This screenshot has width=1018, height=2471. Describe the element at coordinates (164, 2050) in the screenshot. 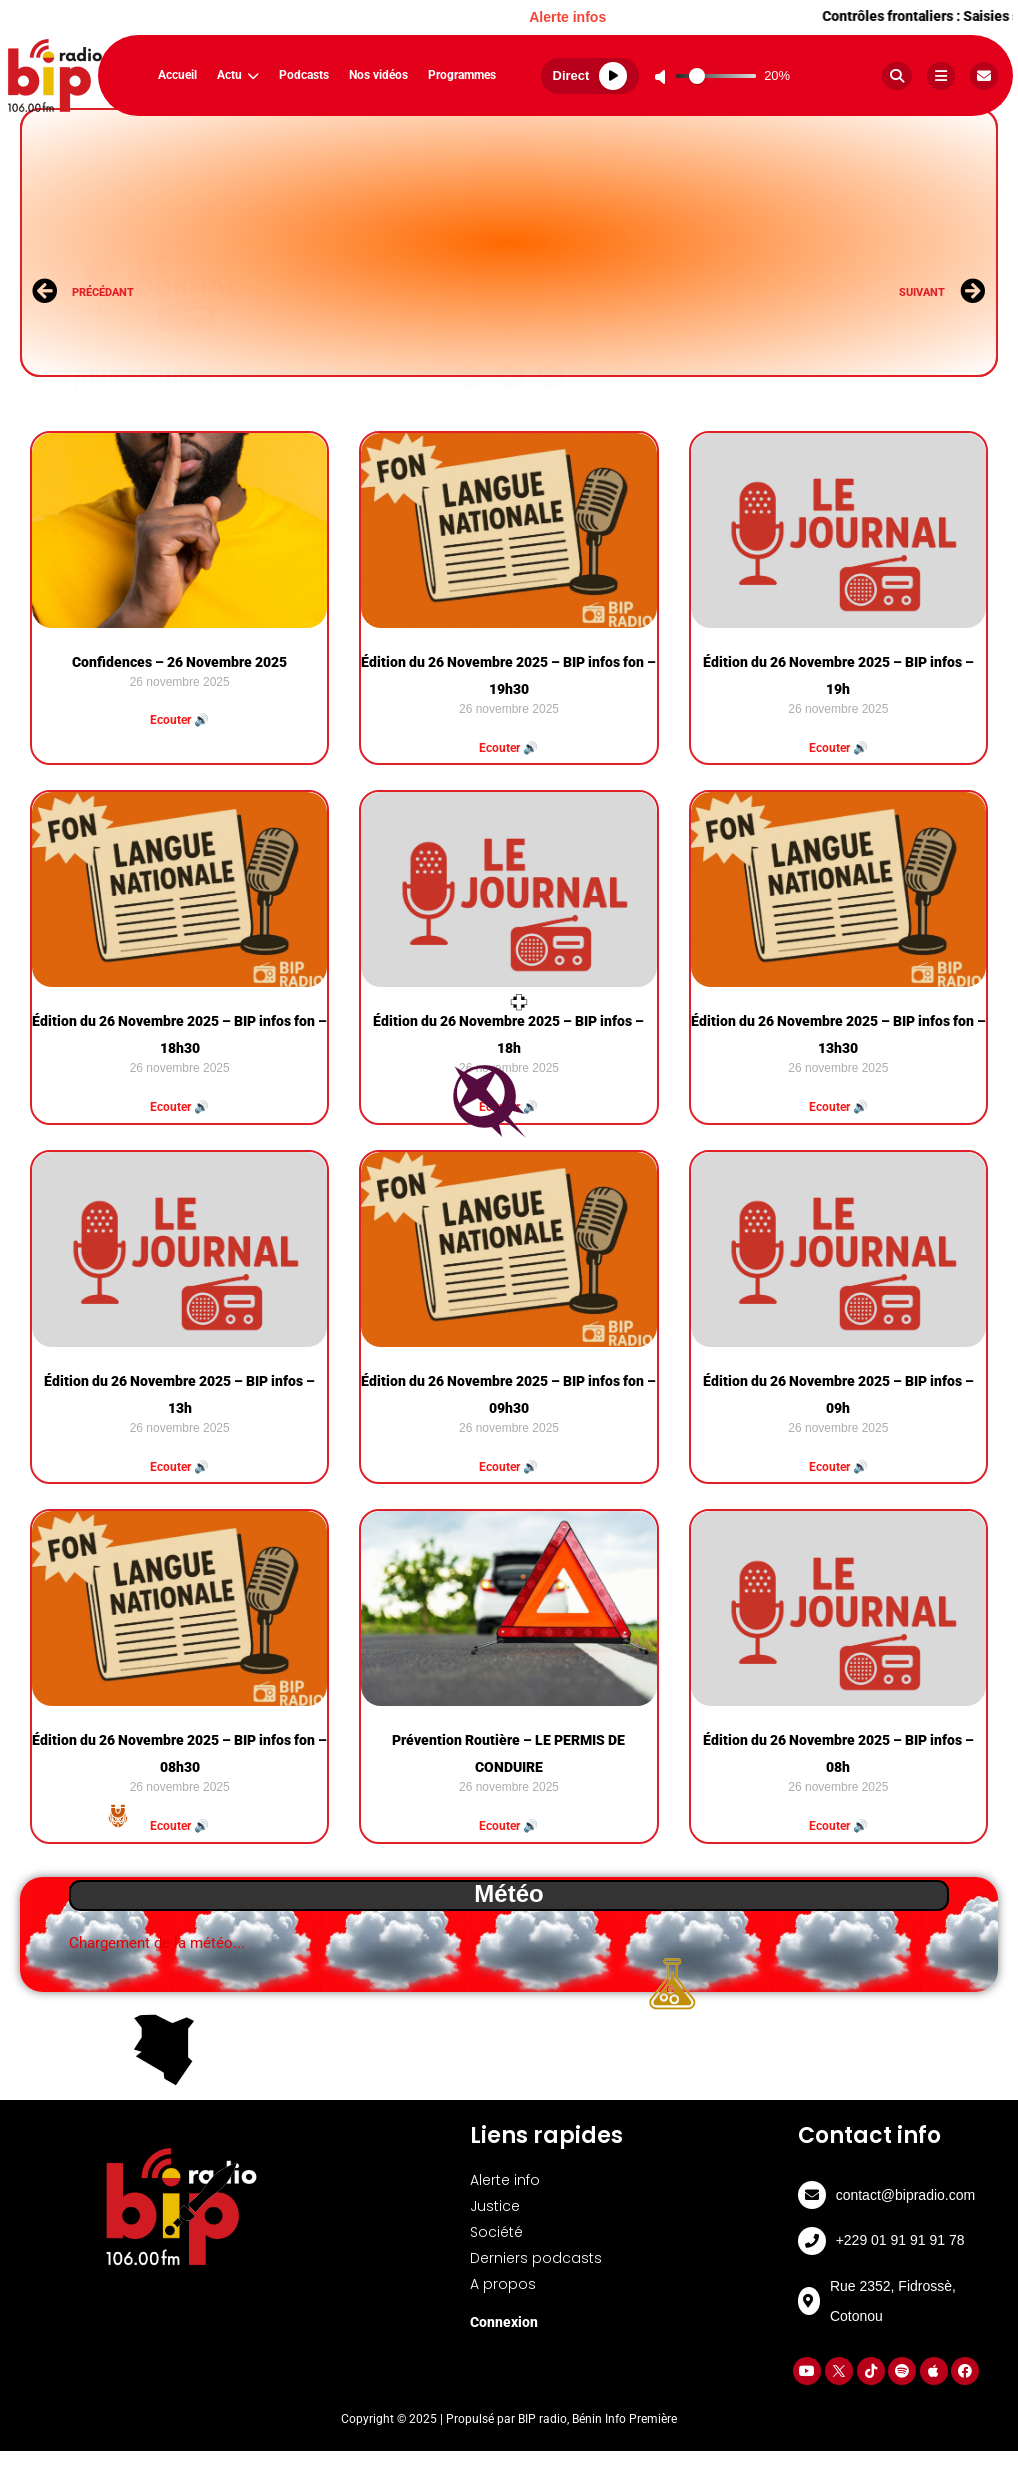

I see `select Kenya as your country or region` at that location.